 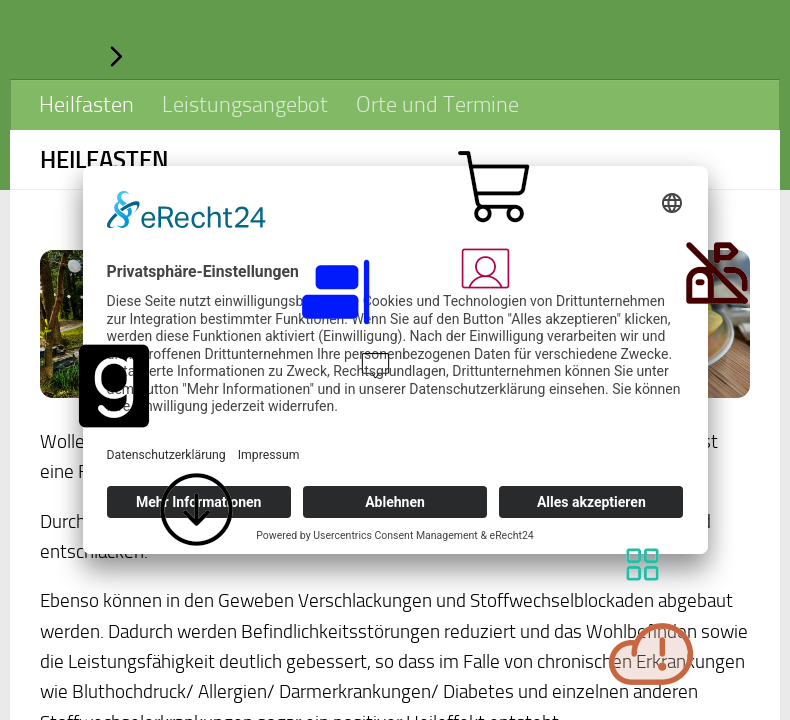 What do you see at coordinates (375, 364) in the screenshot?
I see `open chat or messaging` at bounding box center [375, 364].